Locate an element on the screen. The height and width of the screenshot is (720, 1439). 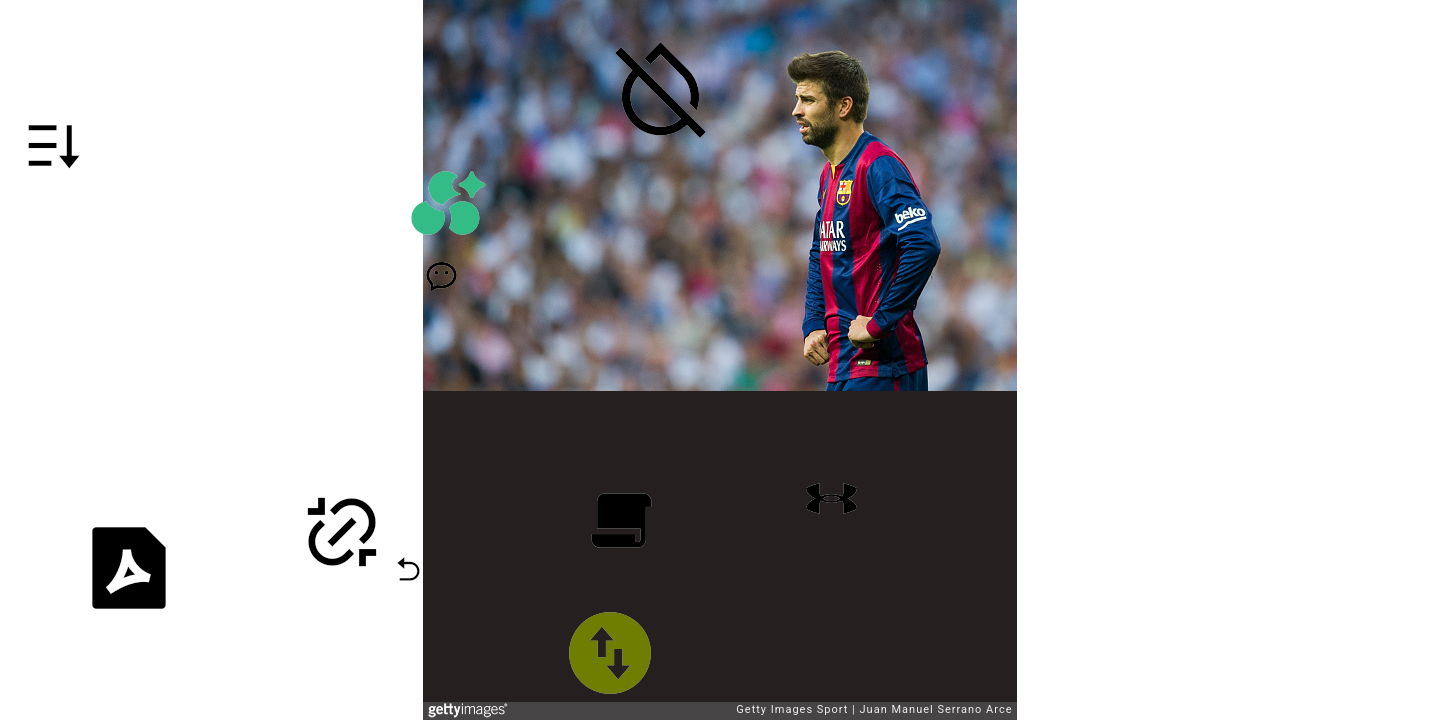
view document or file details is located at coordinates (621, 520).